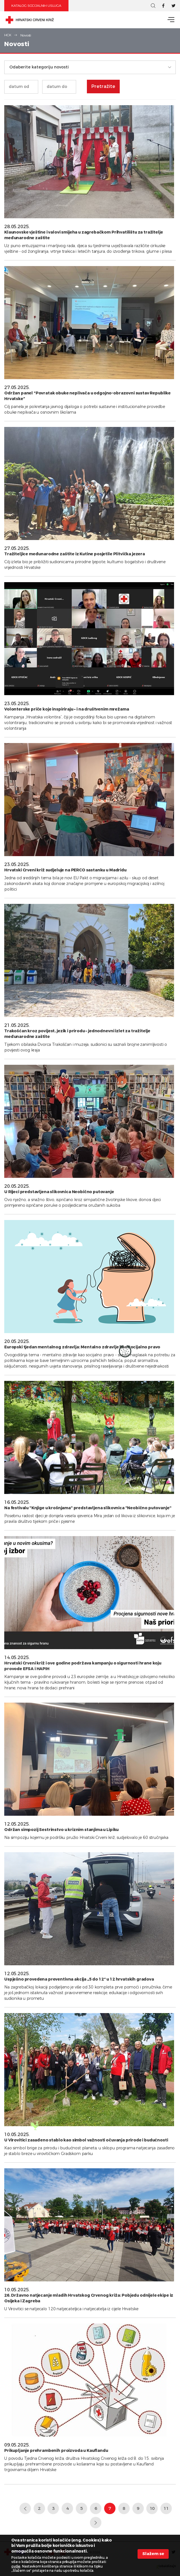 This screenshot has width=180, height=2576. What do you see at coordinates (125, 1351) in the screenshot?
I see `indicates a surrounding or encirclement action in gameplay` at bounding box center [125, 1351].